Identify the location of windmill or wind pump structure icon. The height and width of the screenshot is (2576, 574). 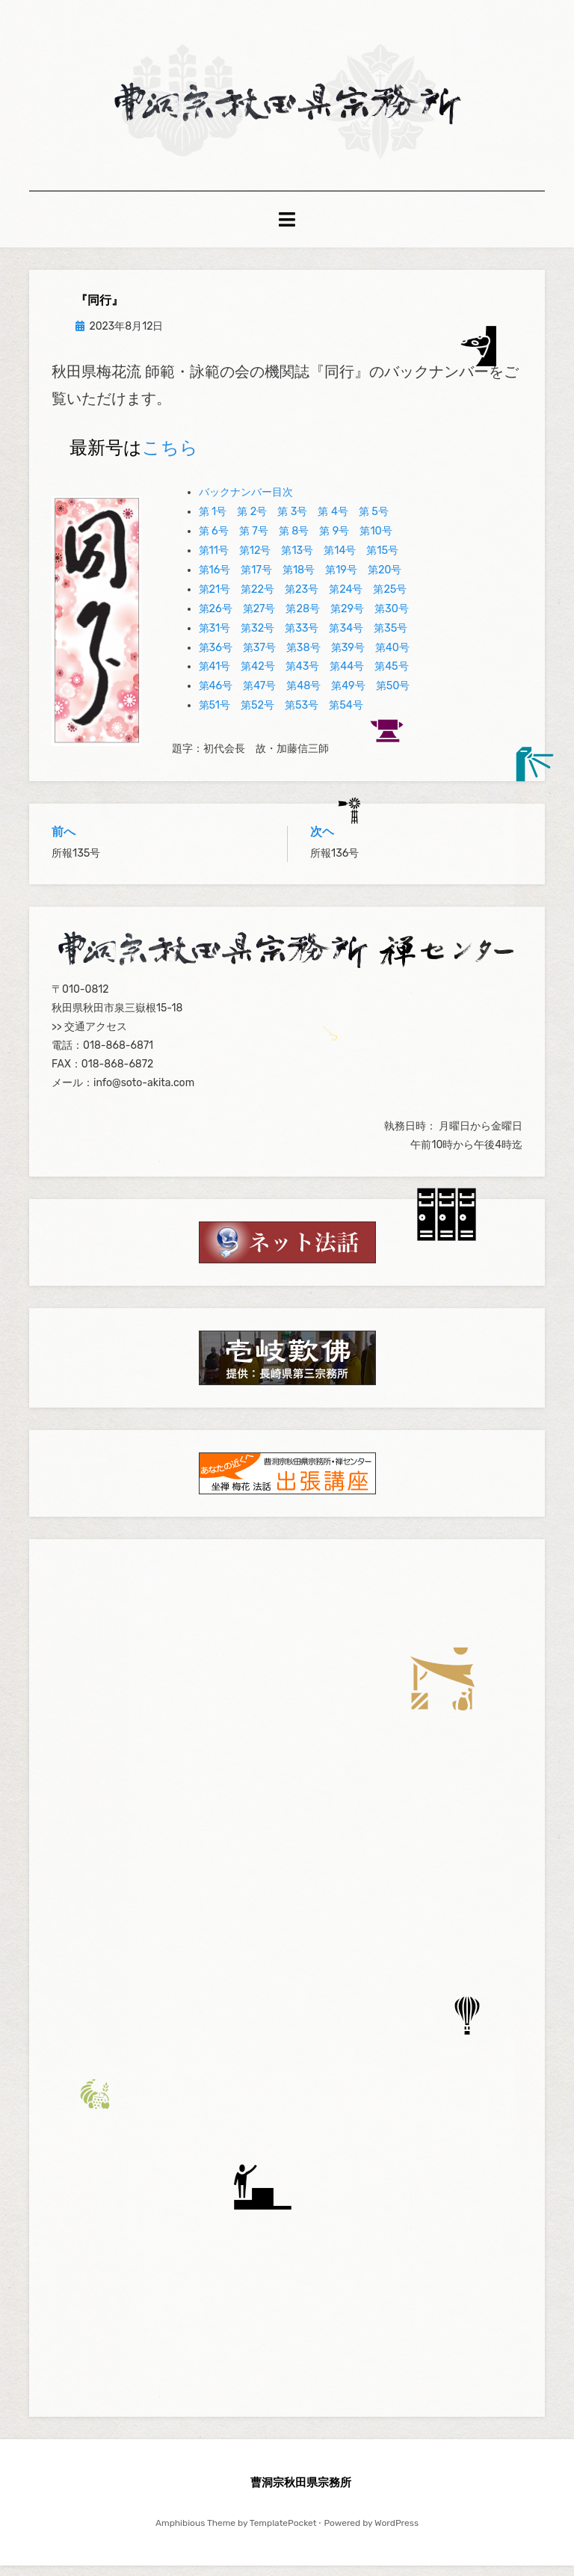
(349, 810).